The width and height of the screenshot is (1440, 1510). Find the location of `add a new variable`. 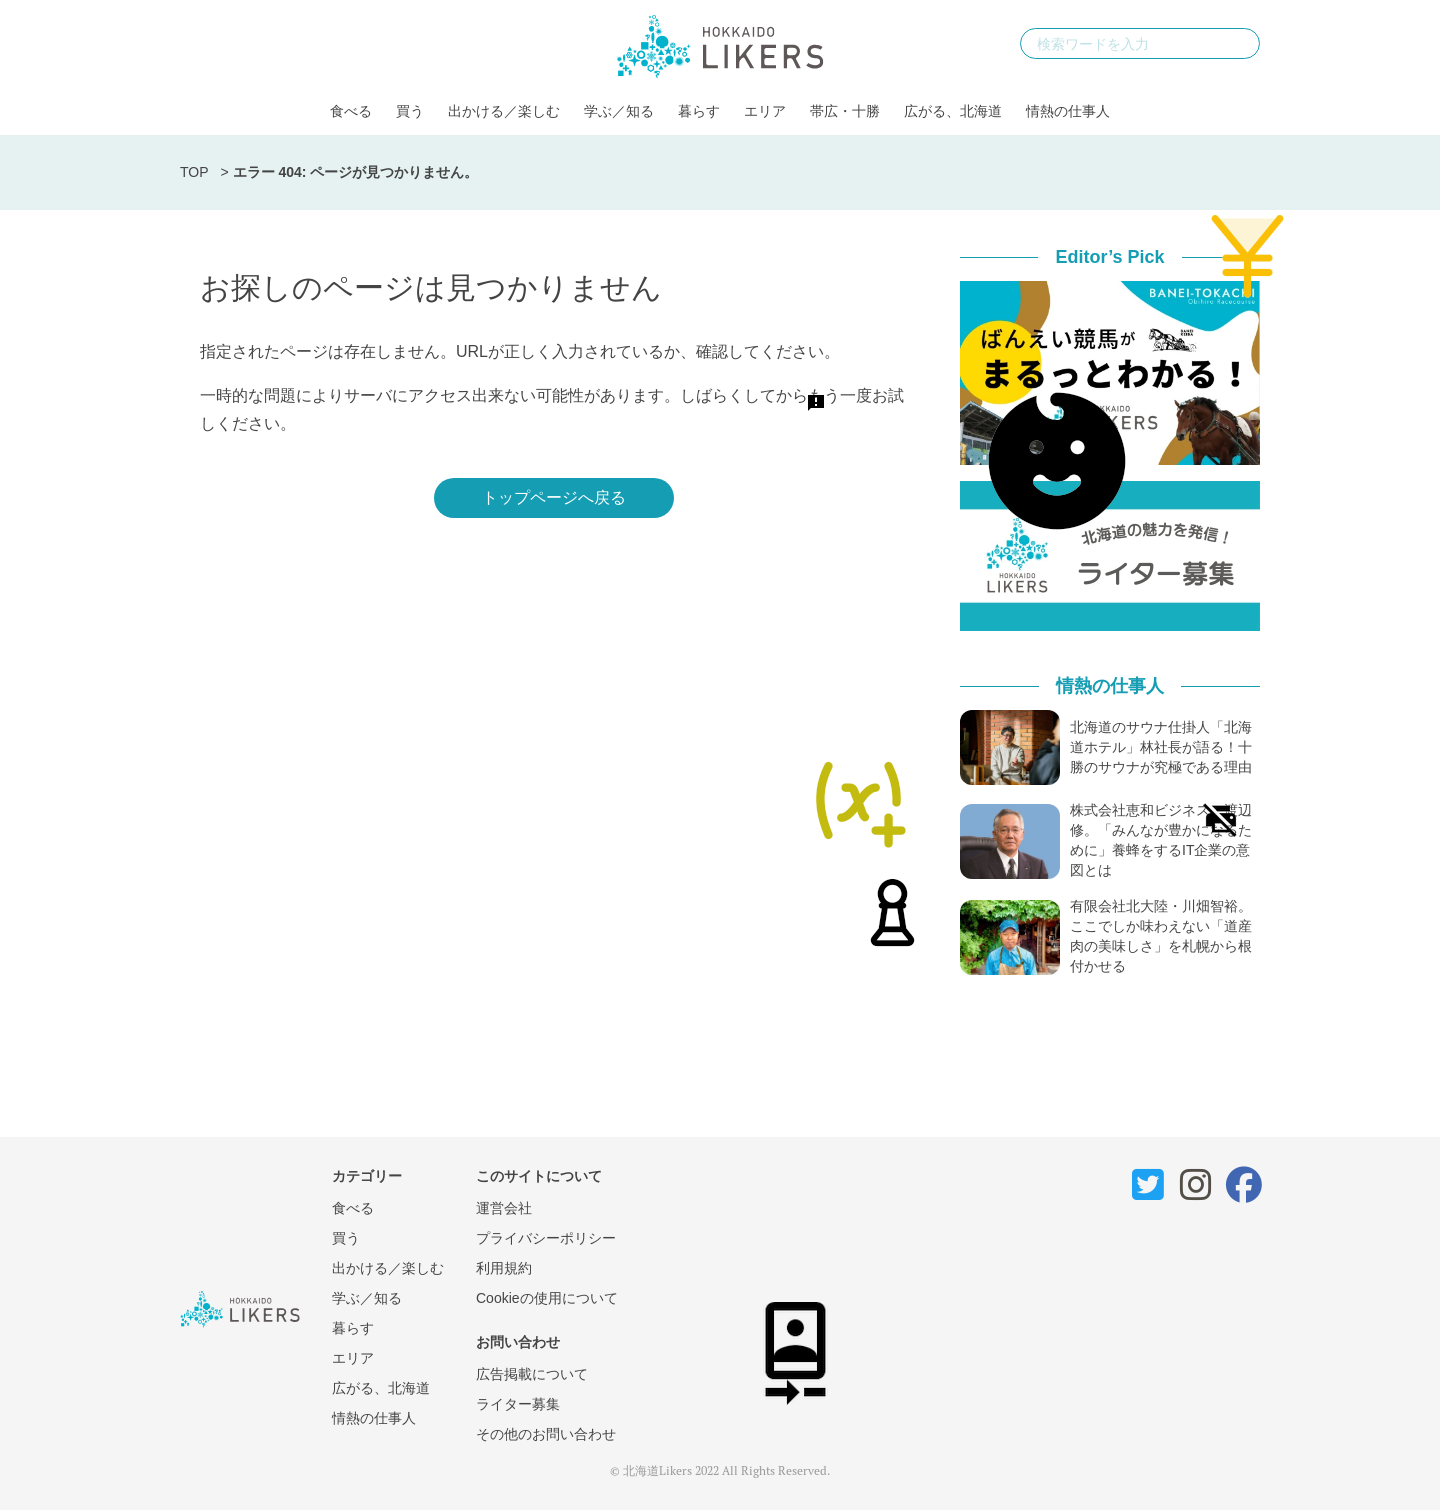

add a new variable is located at coordinates (858, 800).